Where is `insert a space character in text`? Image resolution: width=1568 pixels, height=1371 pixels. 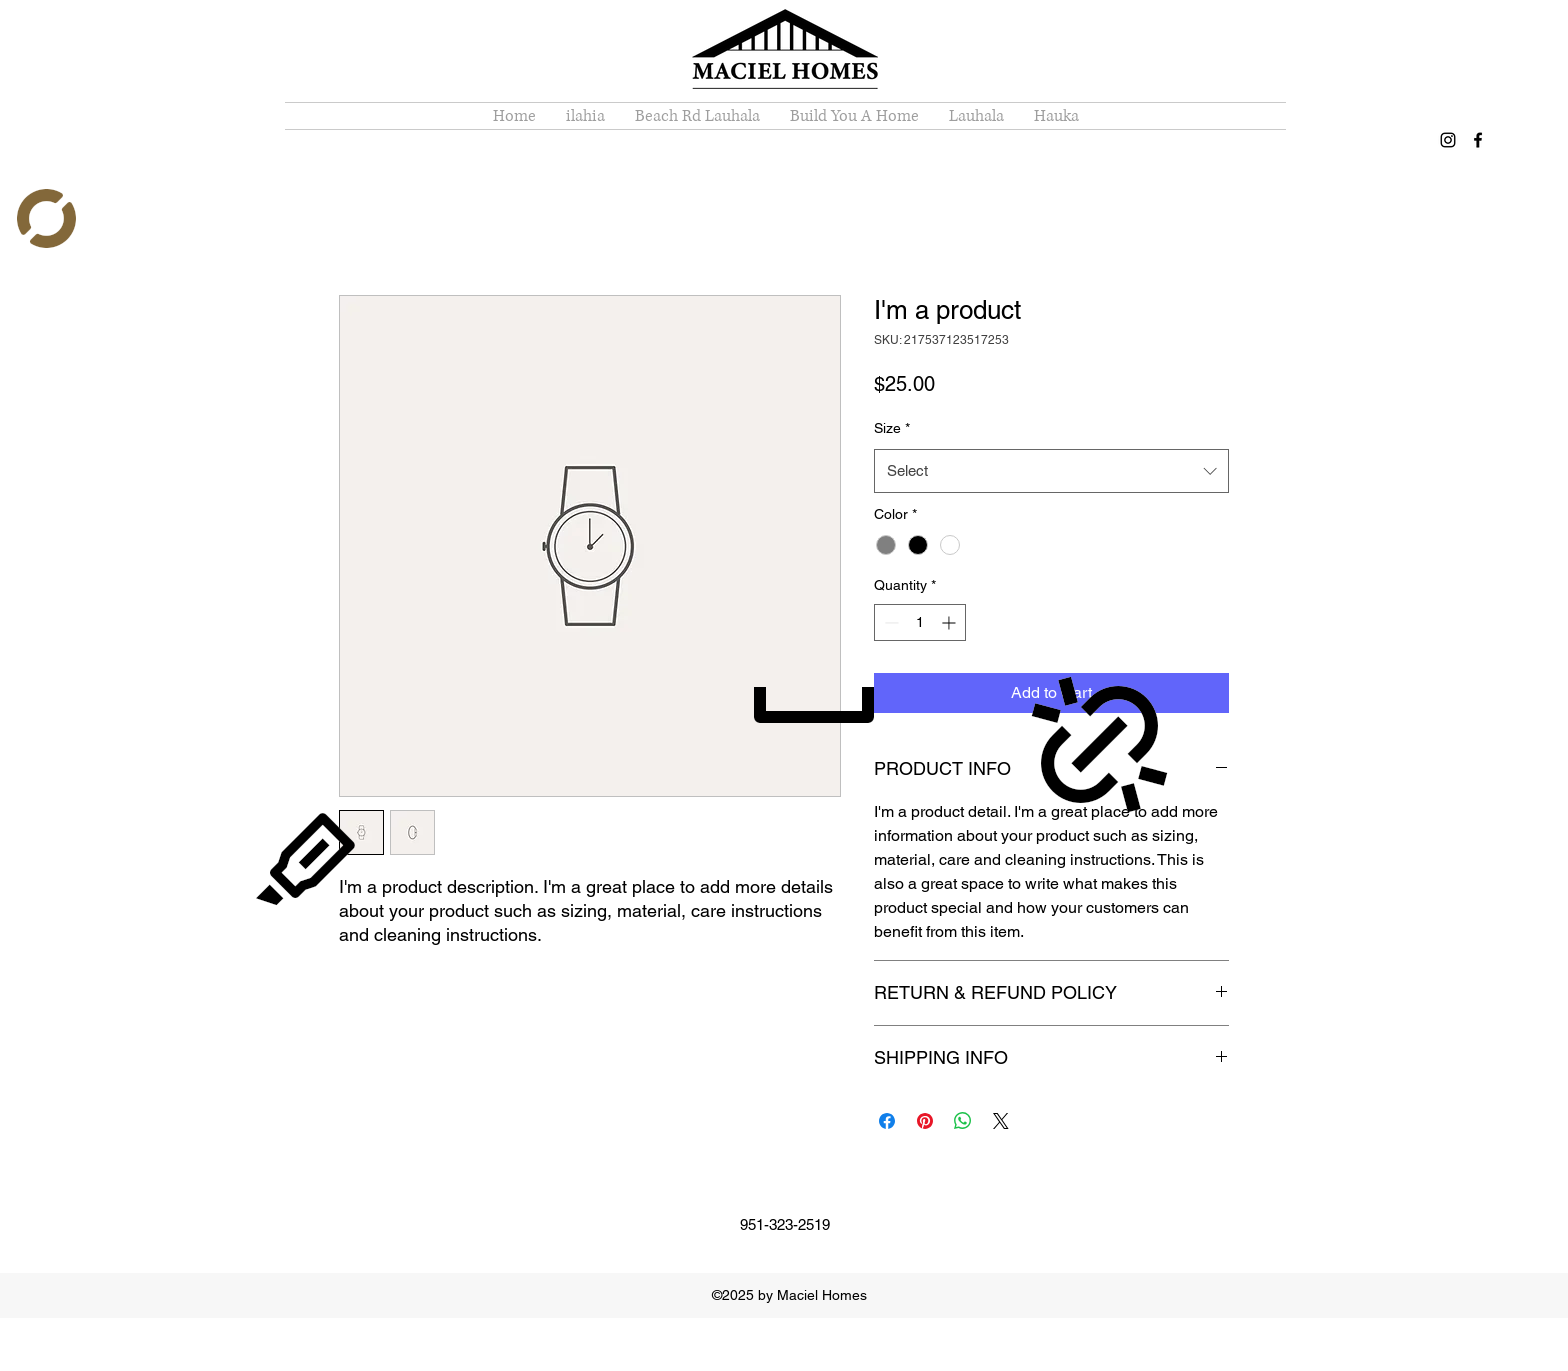 insert a space character in text is located at coordinates (814, 705).